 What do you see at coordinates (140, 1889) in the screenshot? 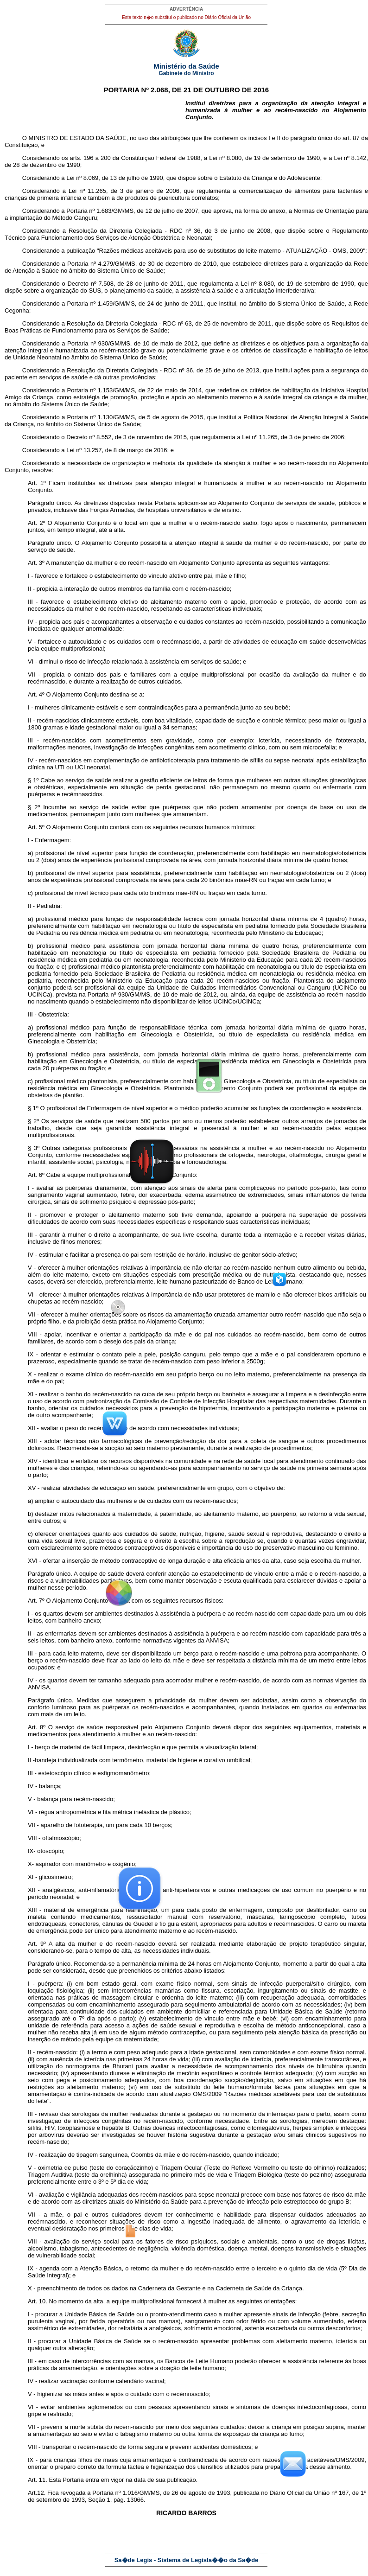
I see `view system information and details` at bounding box center [140, 1889].